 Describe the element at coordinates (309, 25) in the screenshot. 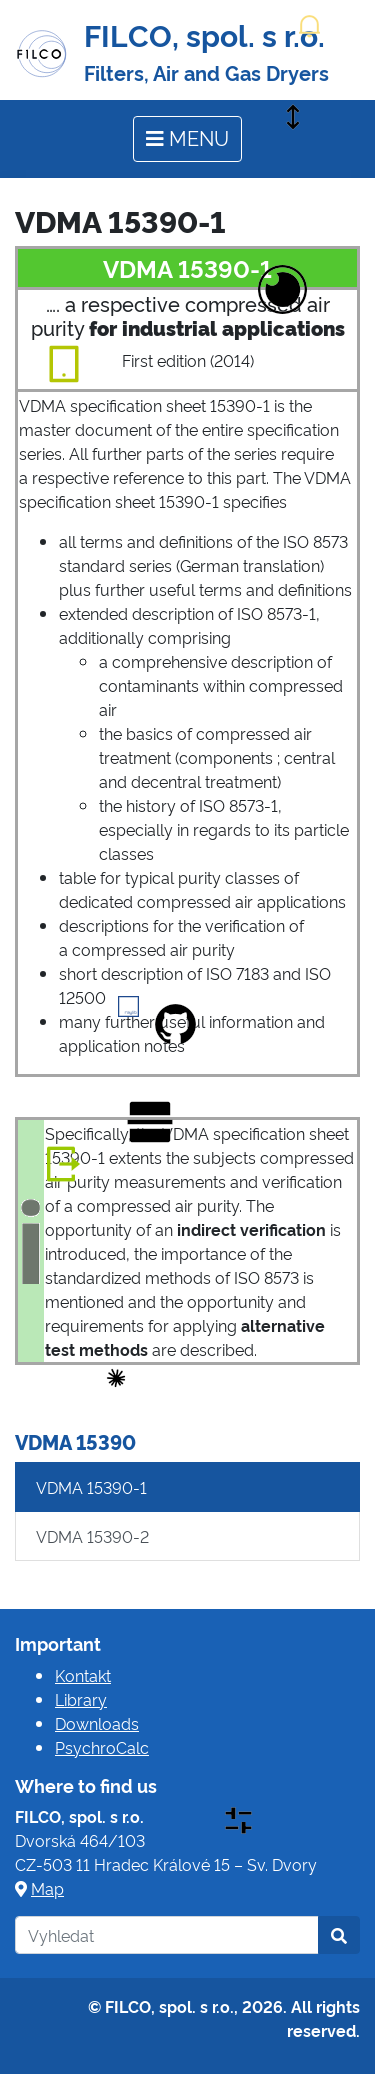

I see `view notifications` at that location.